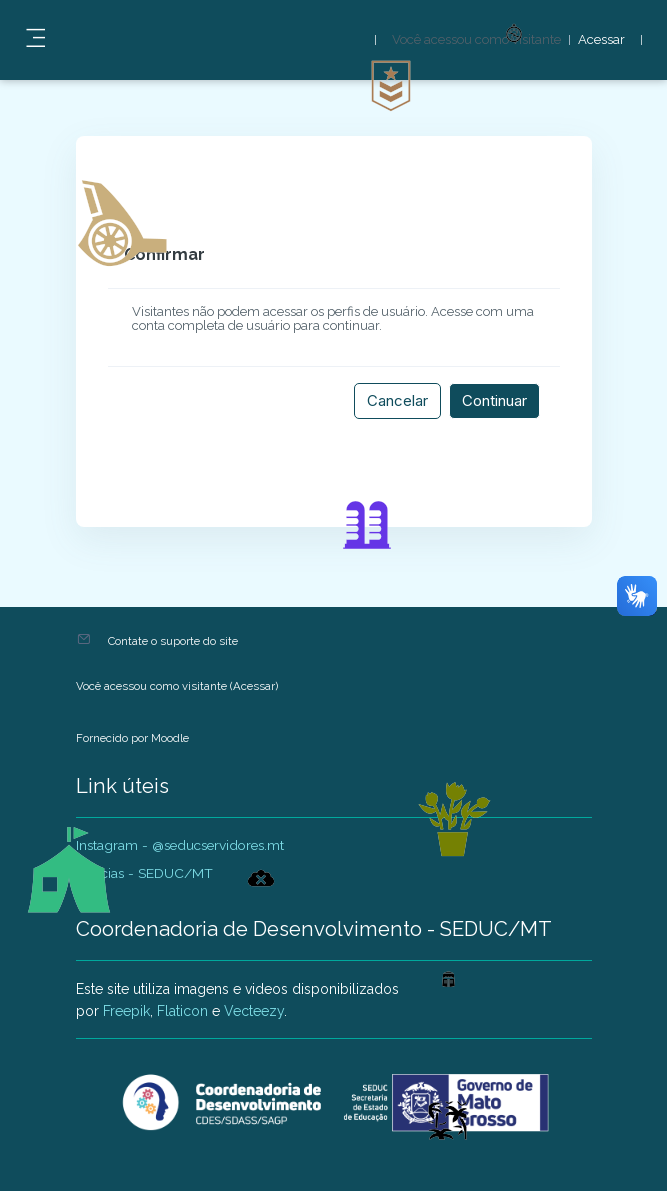  I want to click on select jungle or tropical environment, so click(447, 1120).